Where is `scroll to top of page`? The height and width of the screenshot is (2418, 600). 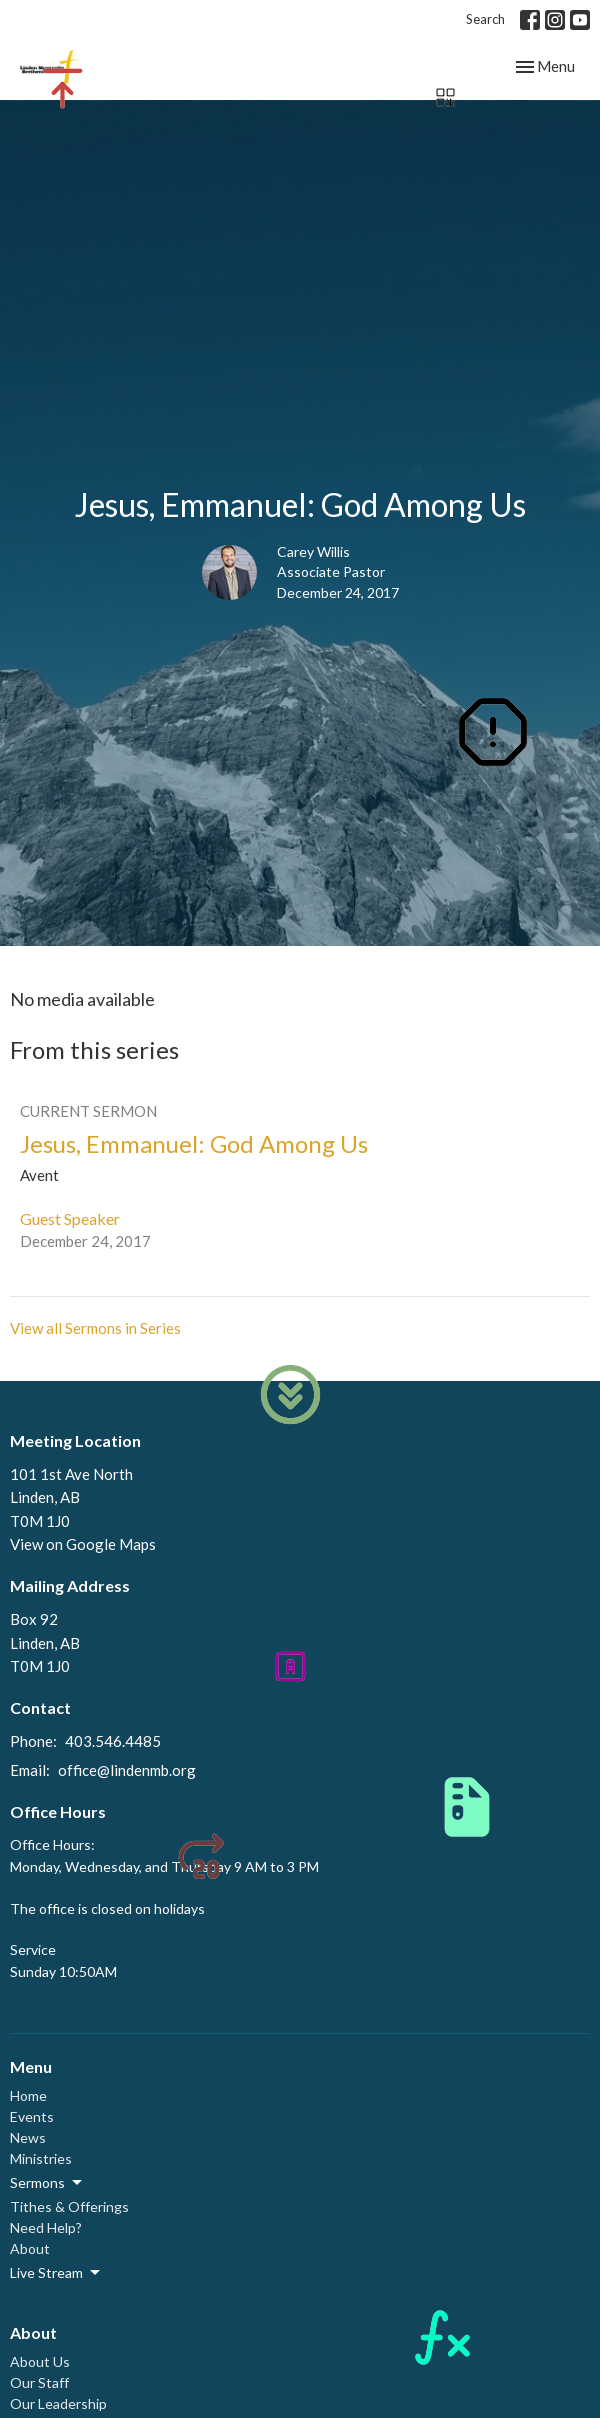 scroll to top of page is located at coordinates (62, 88).